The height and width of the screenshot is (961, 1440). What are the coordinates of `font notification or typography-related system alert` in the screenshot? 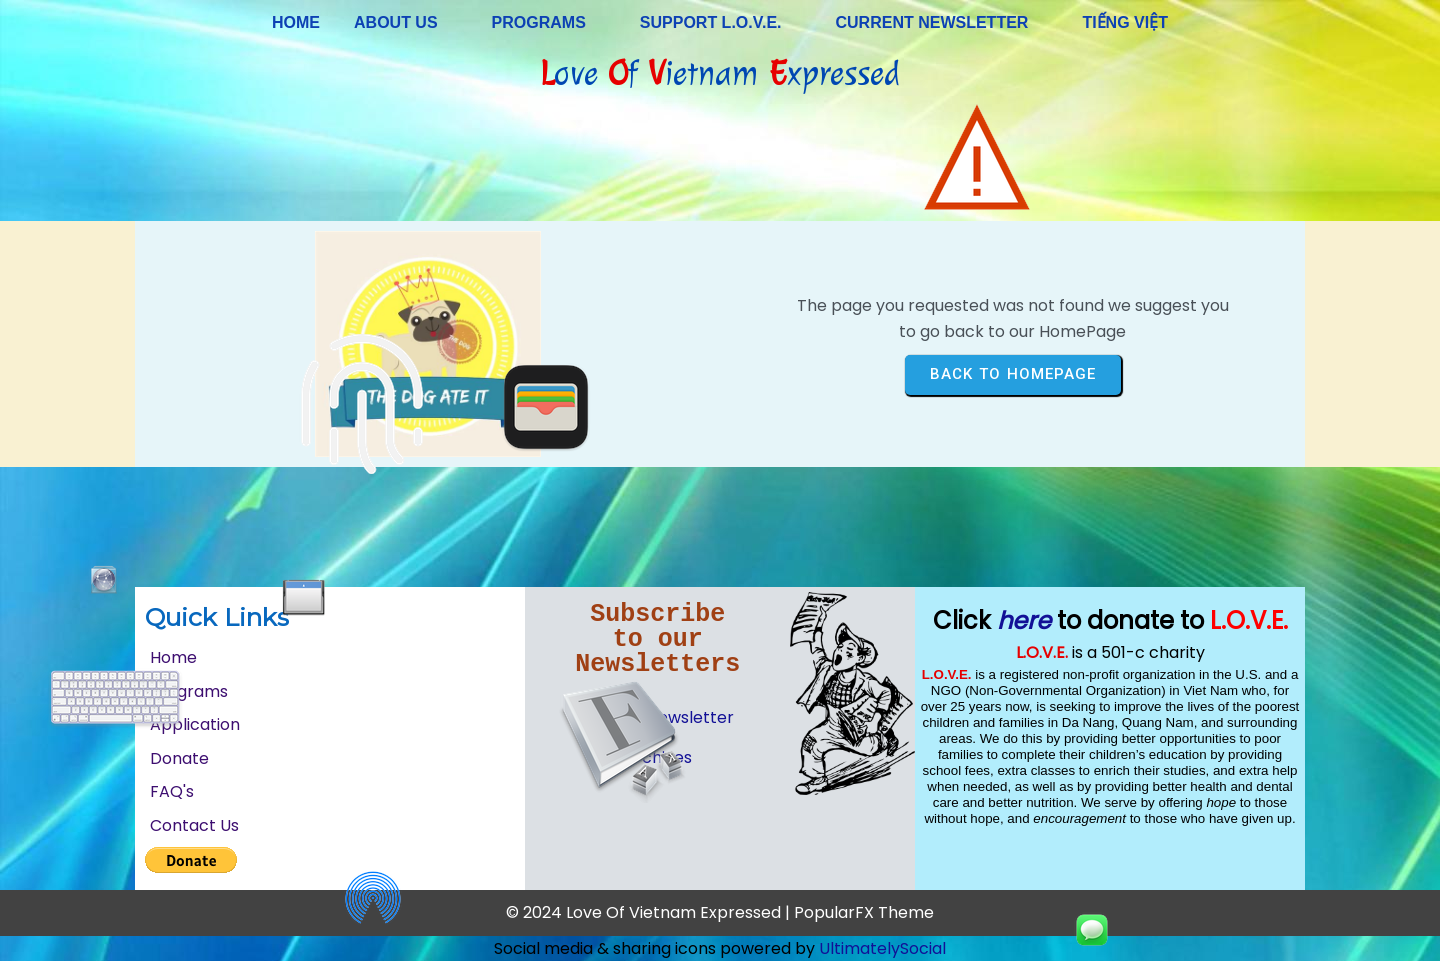 It's located at (622, 736).